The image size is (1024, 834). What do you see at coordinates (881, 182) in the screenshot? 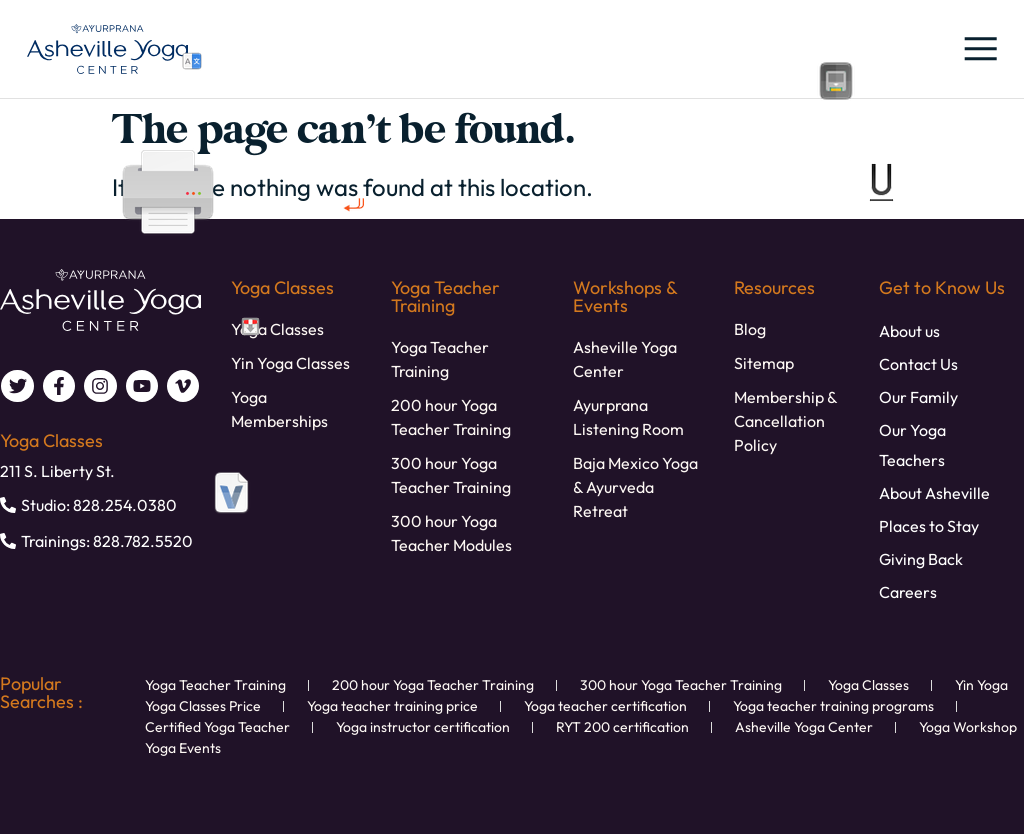
I see `apply underline formatting to selected text` at bounding box center [881, 182].